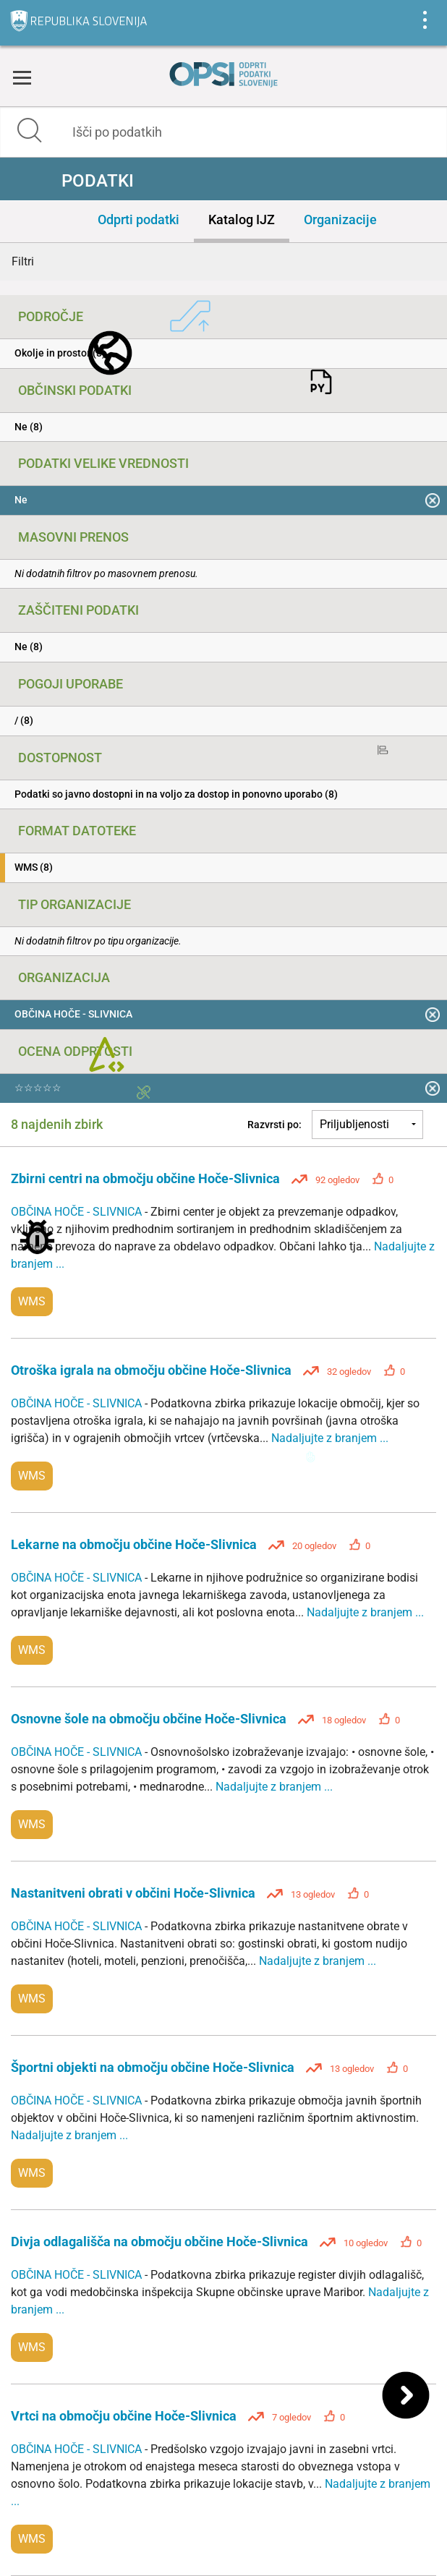 The width and height of the screenshot is (447, 2576). I want to click on align text to the left margin, so click(383, 750).